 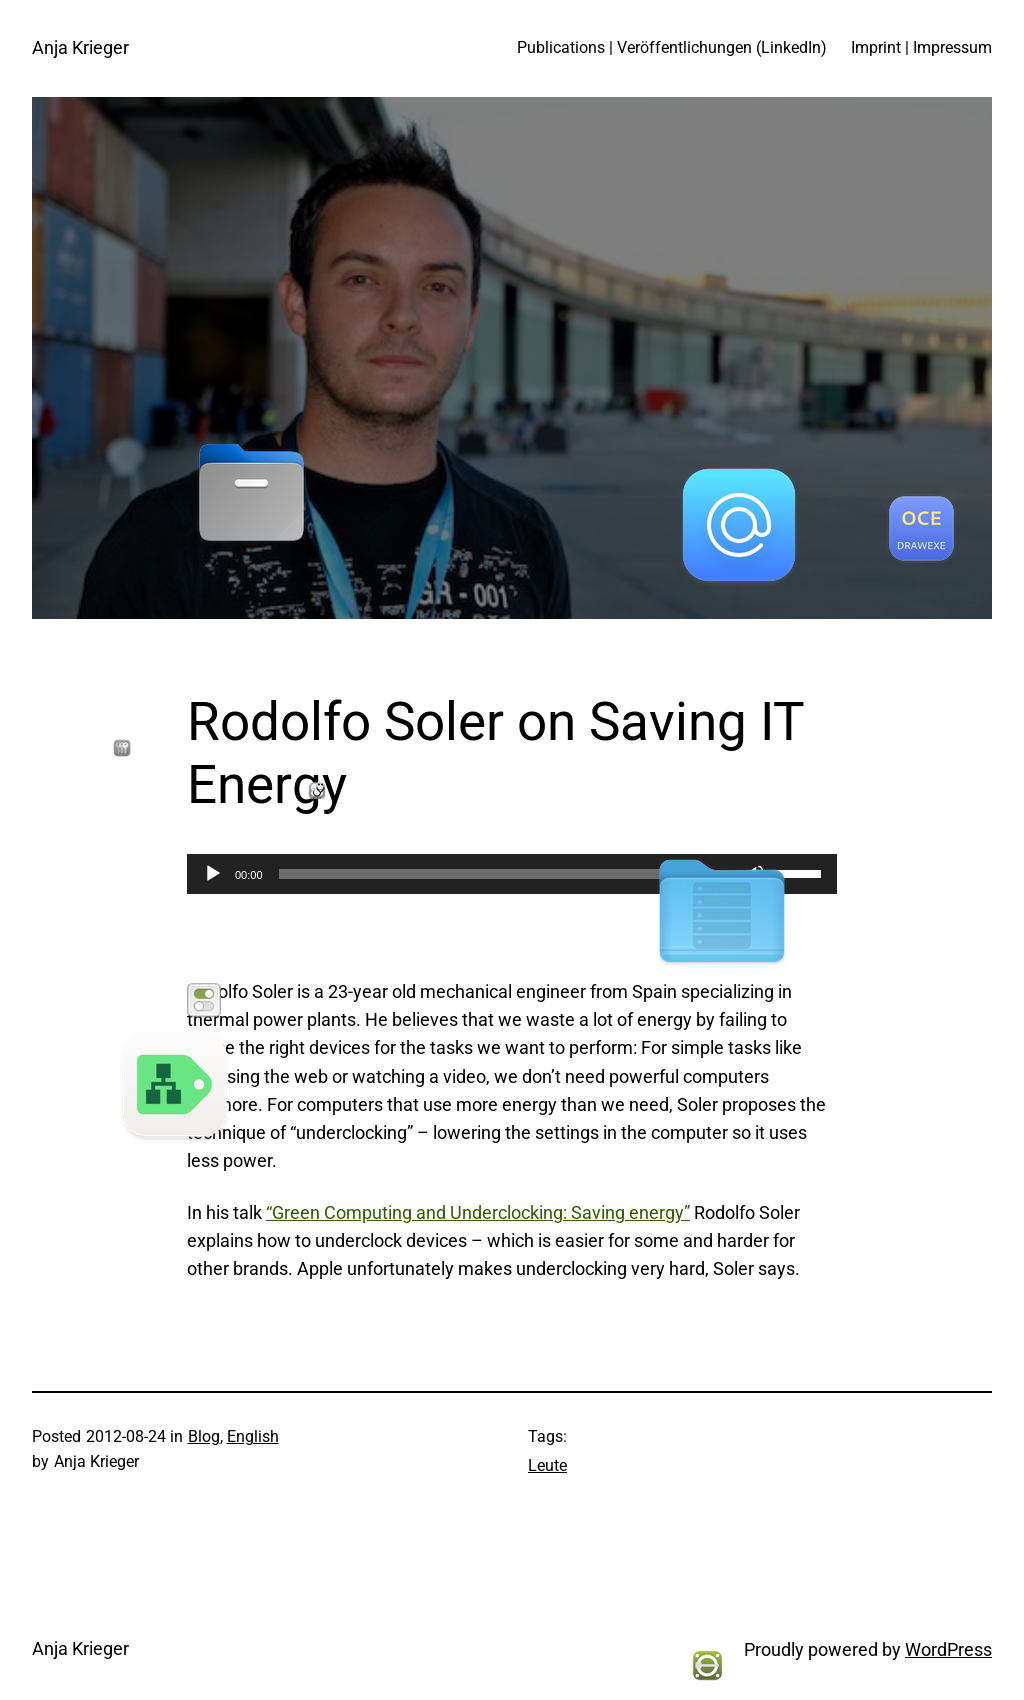 What do you see at coordinates (174, 1084) in the screenshot?
I see `open What IP network utility app` at bounding box center [174, 1084].